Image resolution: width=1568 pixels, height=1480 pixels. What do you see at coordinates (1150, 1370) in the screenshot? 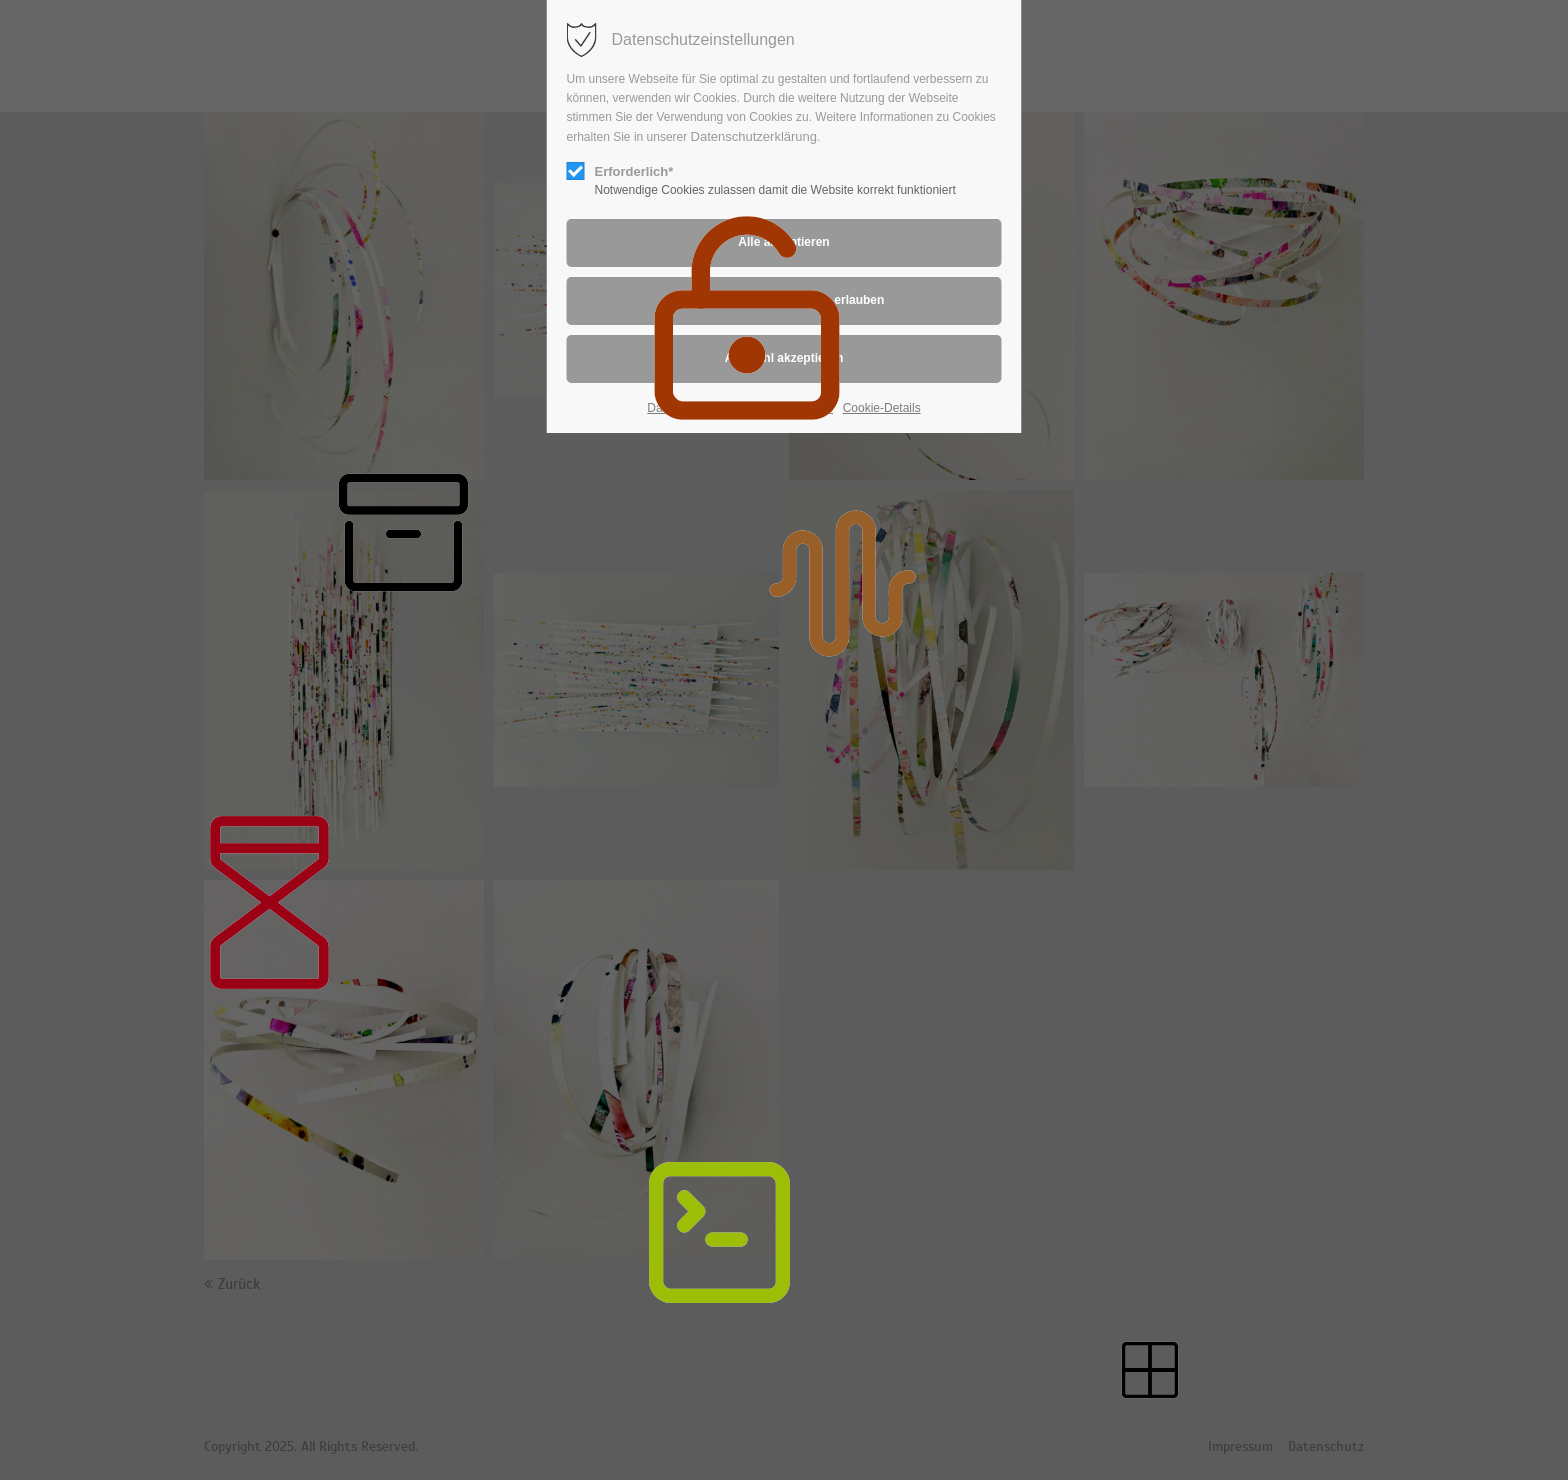
I see `view items in grid layout` at bounding box center [1150, 1370].